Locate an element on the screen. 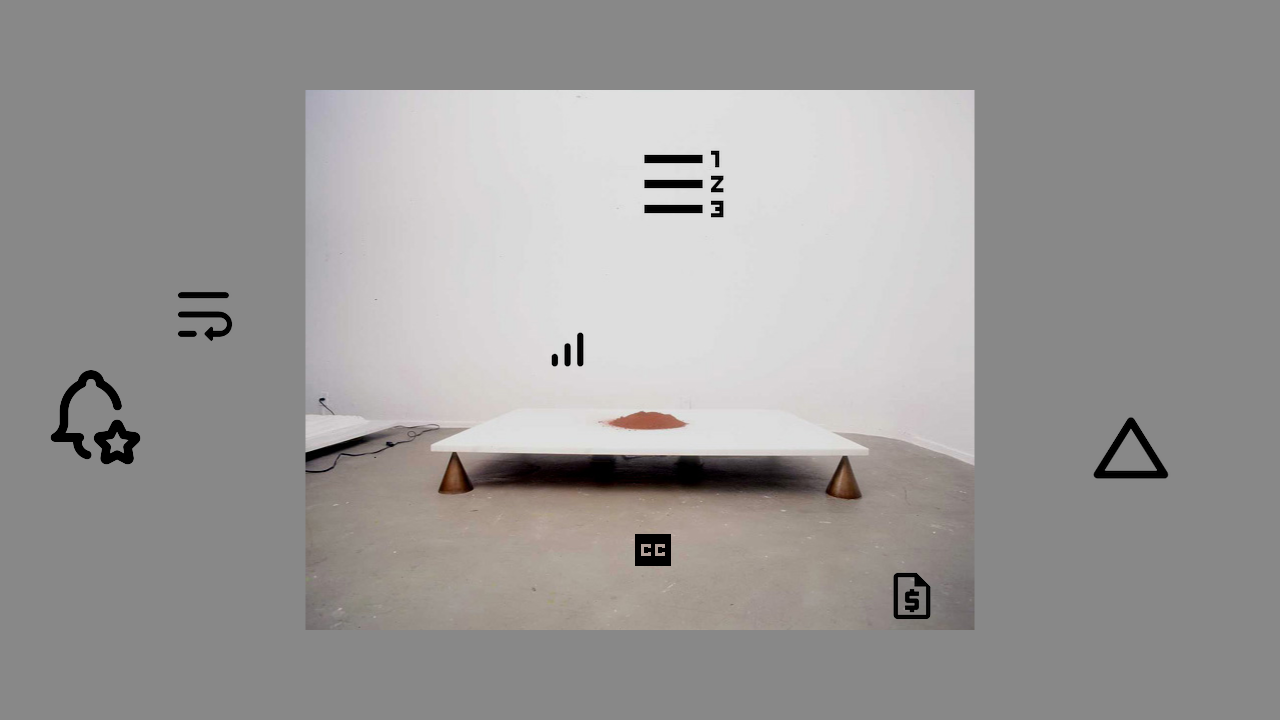 The width and height of the screenshot is (1280, 720). enable closed captions for video content is located at coordinates (653, 550).